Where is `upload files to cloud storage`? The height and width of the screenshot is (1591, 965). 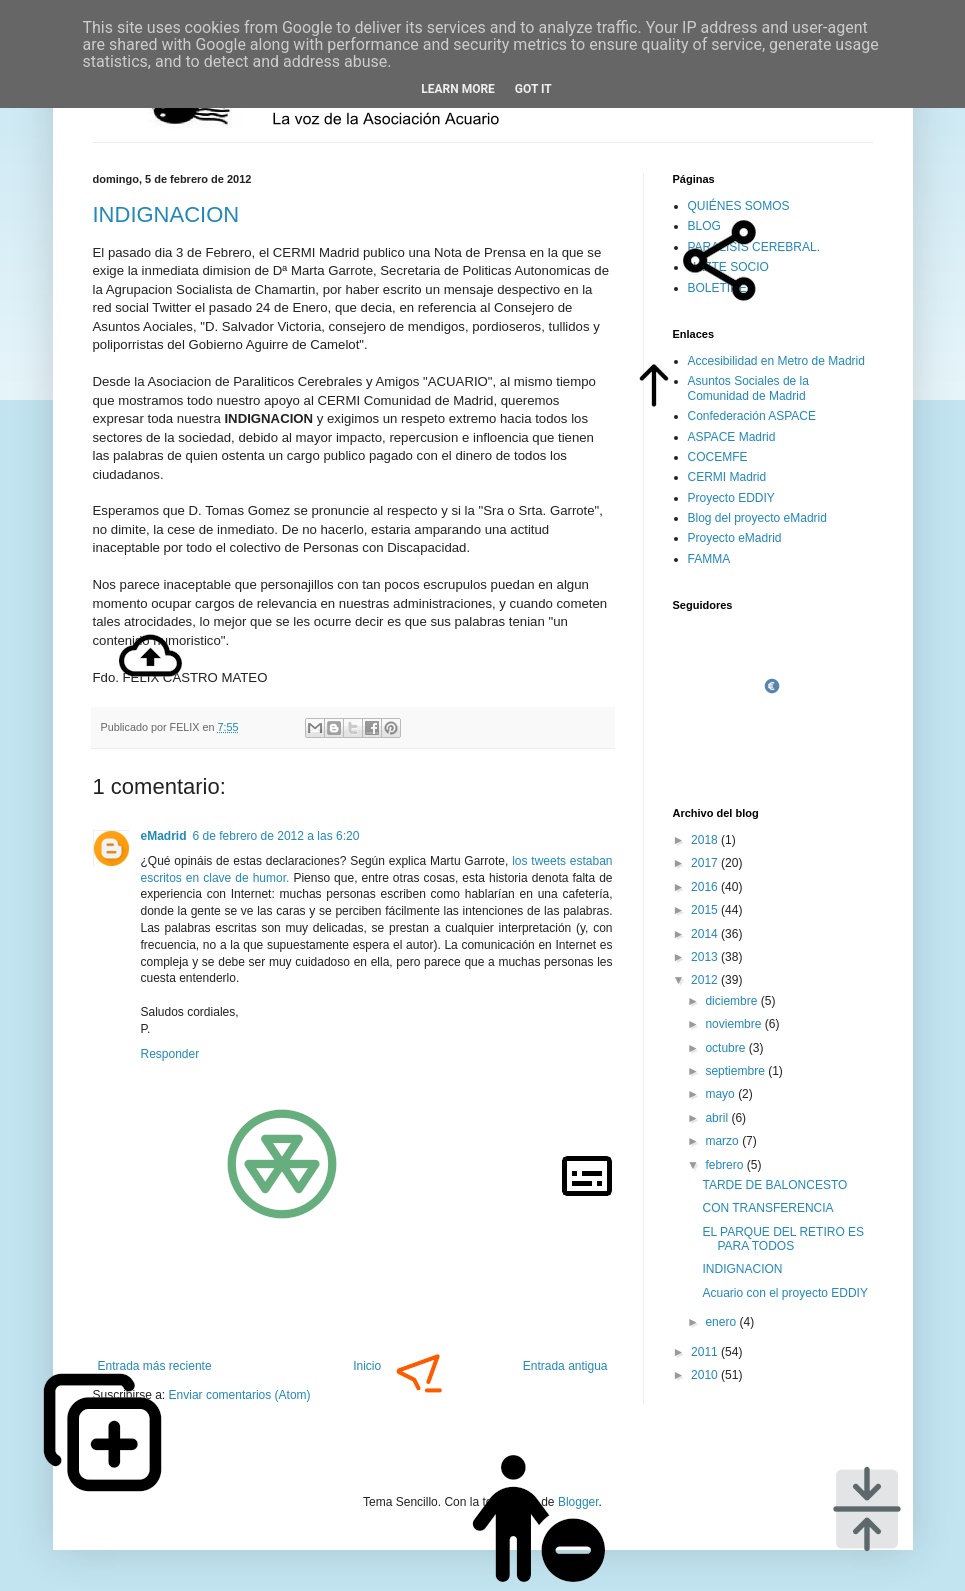
upload files to cloud storage is located at coordinates (150, 655).